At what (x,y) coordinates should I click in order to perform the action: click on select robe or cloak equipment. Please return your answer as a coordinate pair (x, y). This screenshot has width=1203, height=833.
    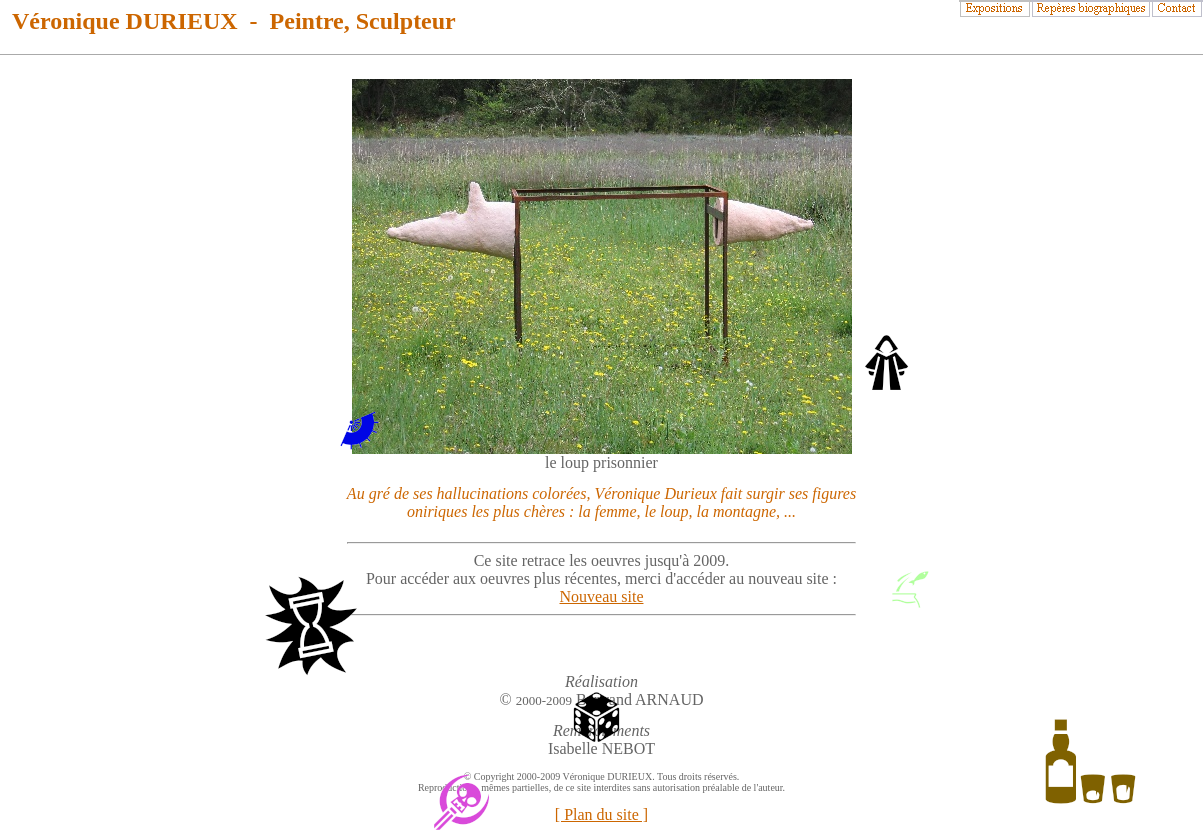
    Looking at the image, I should click on (886, 362).